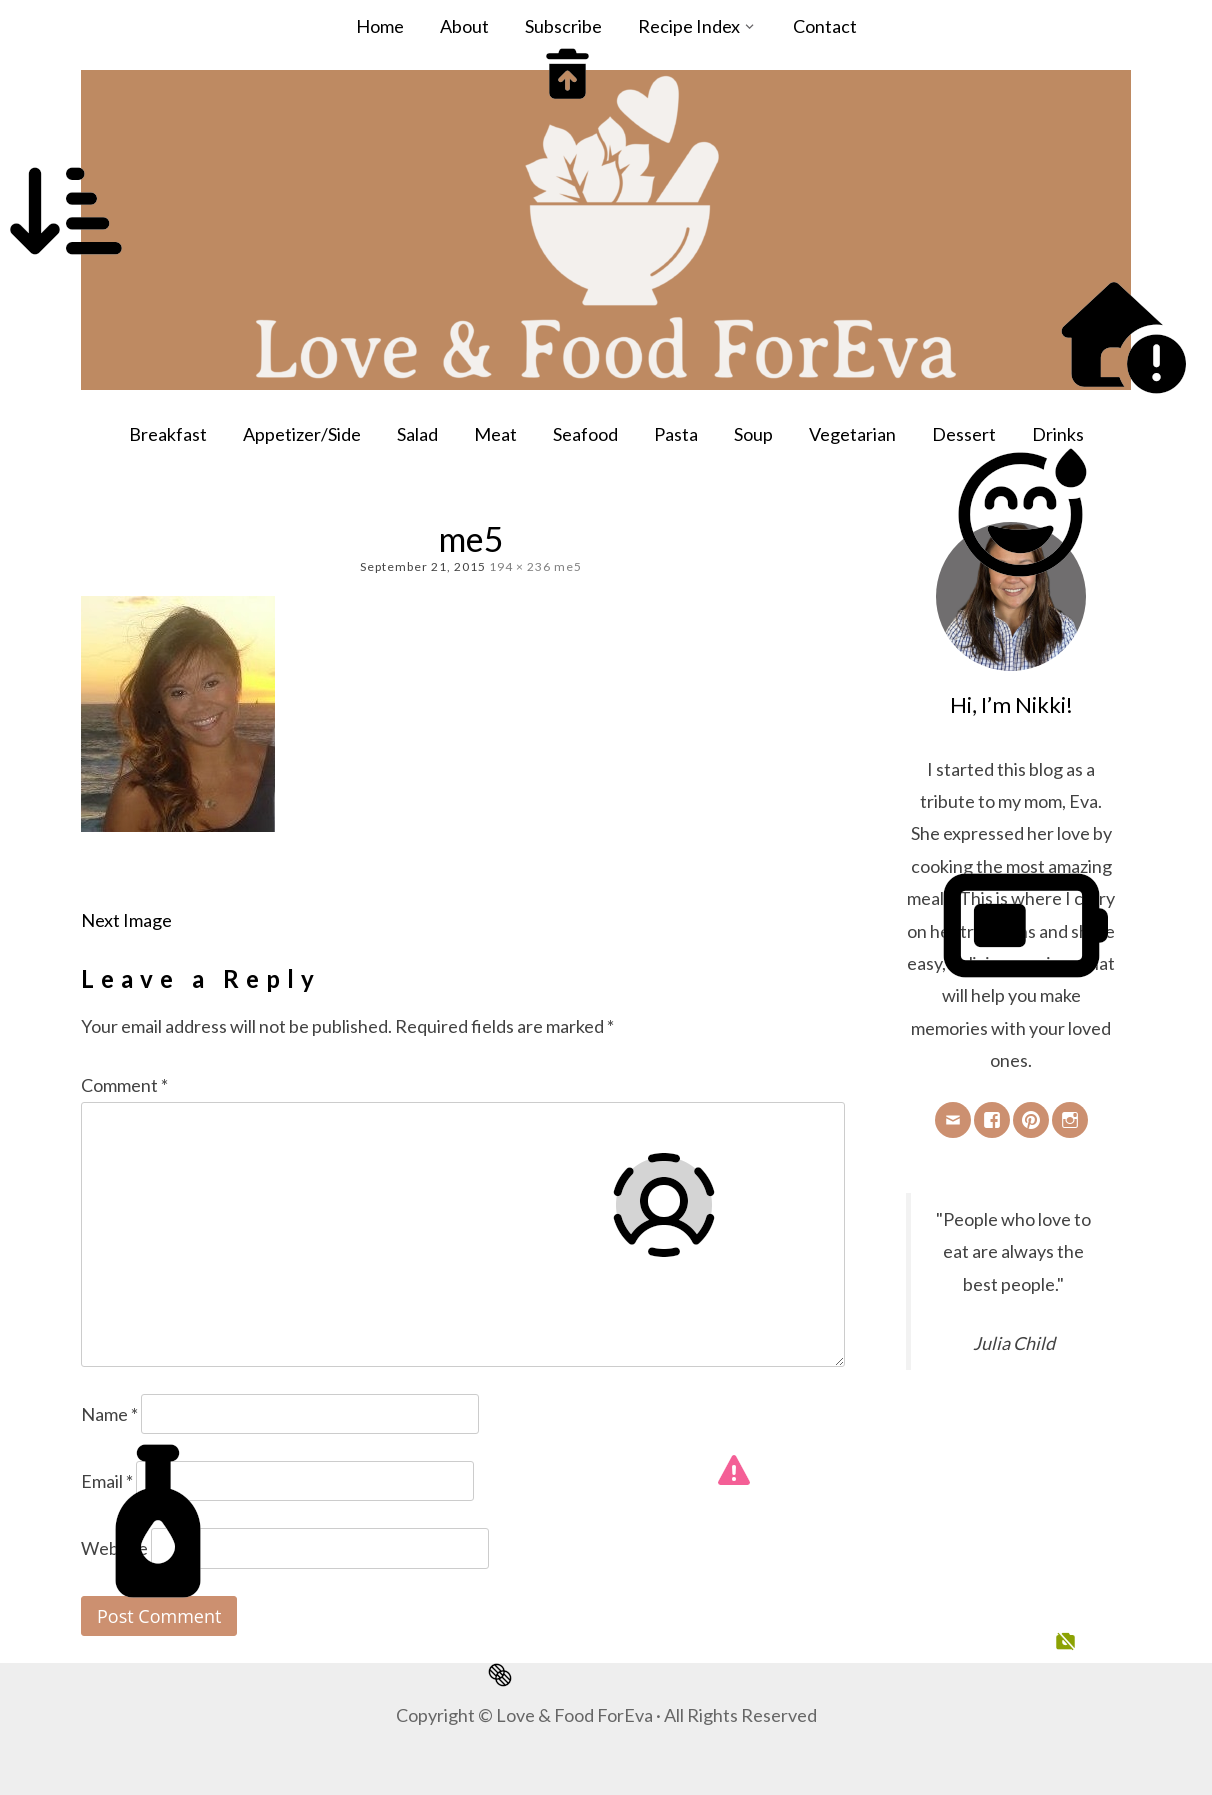 Image resolution: width=1212 pixels, height=1795 pixels. Describe the element at coordinates (158, 1521) in the screenshot. I see `indicates liquid medication or dosage` at that location.